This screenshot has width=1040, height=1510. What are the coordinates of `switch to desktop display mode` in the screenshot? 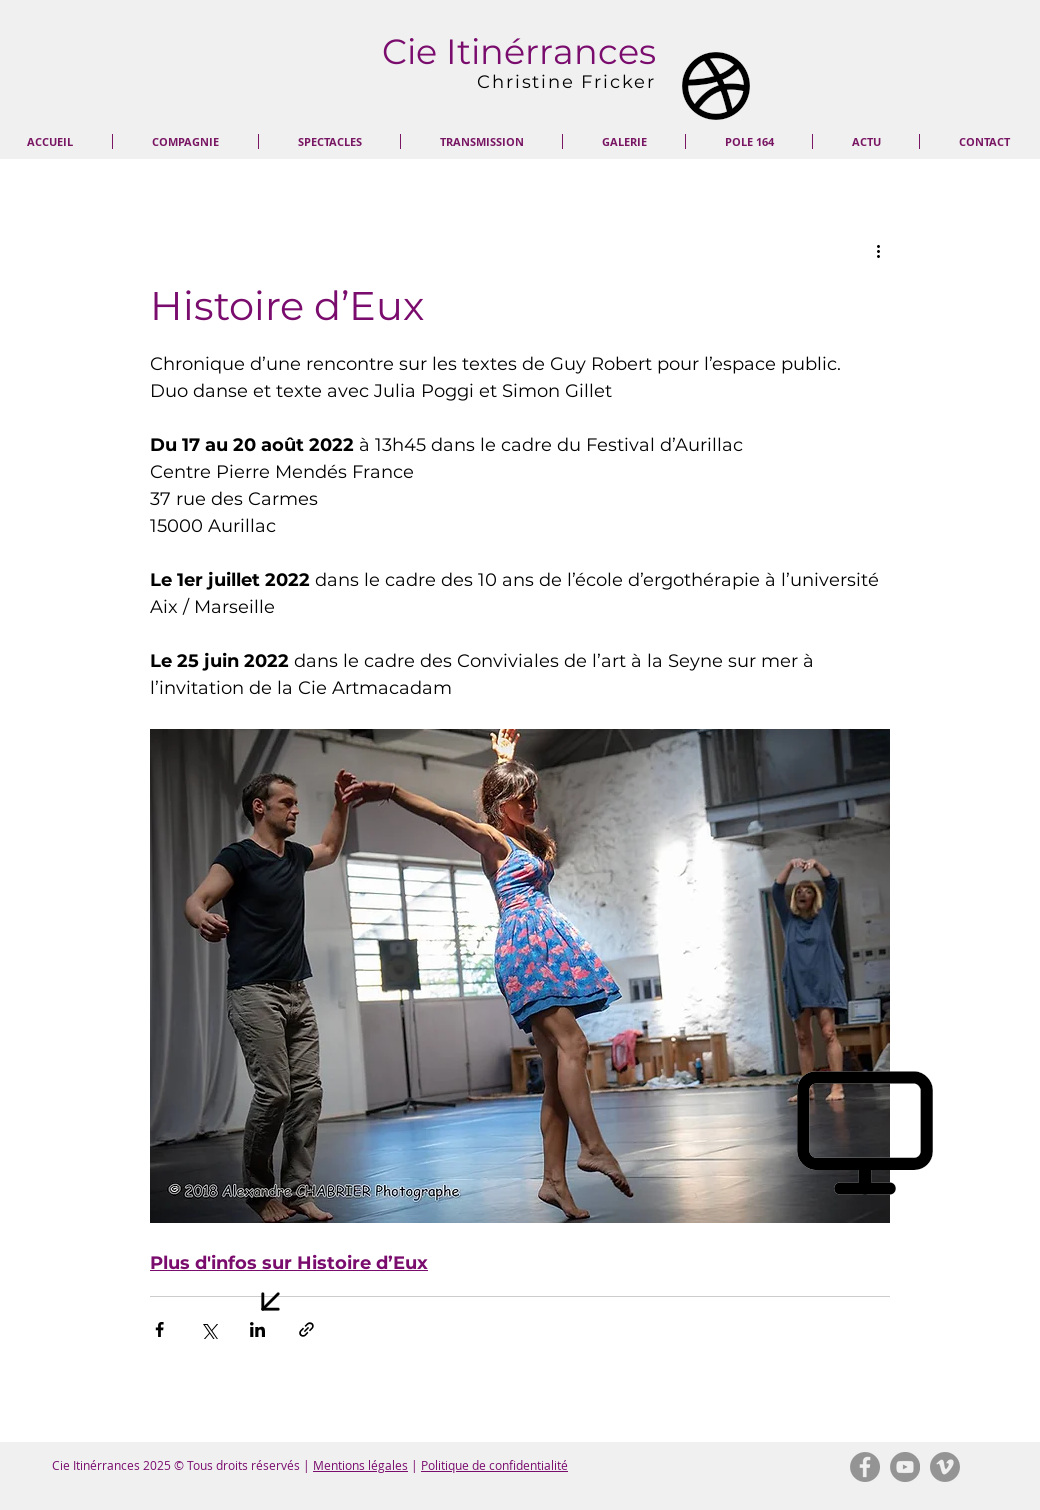 It's located at (865, 1133).